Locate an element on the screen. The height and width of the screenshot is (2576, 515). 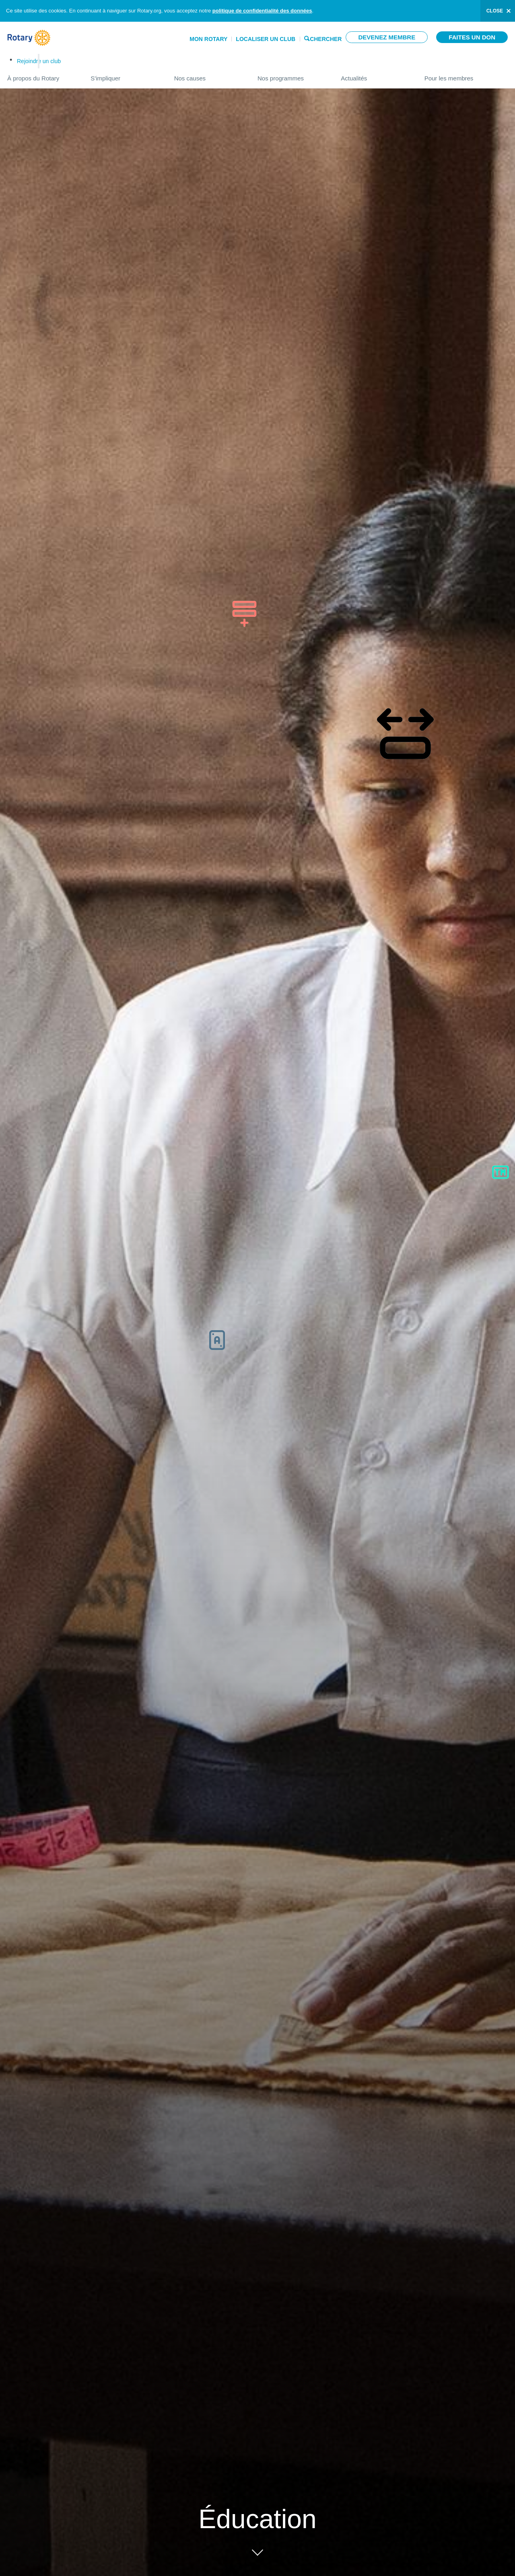
add a new row below is located at coordinates (244, 612).